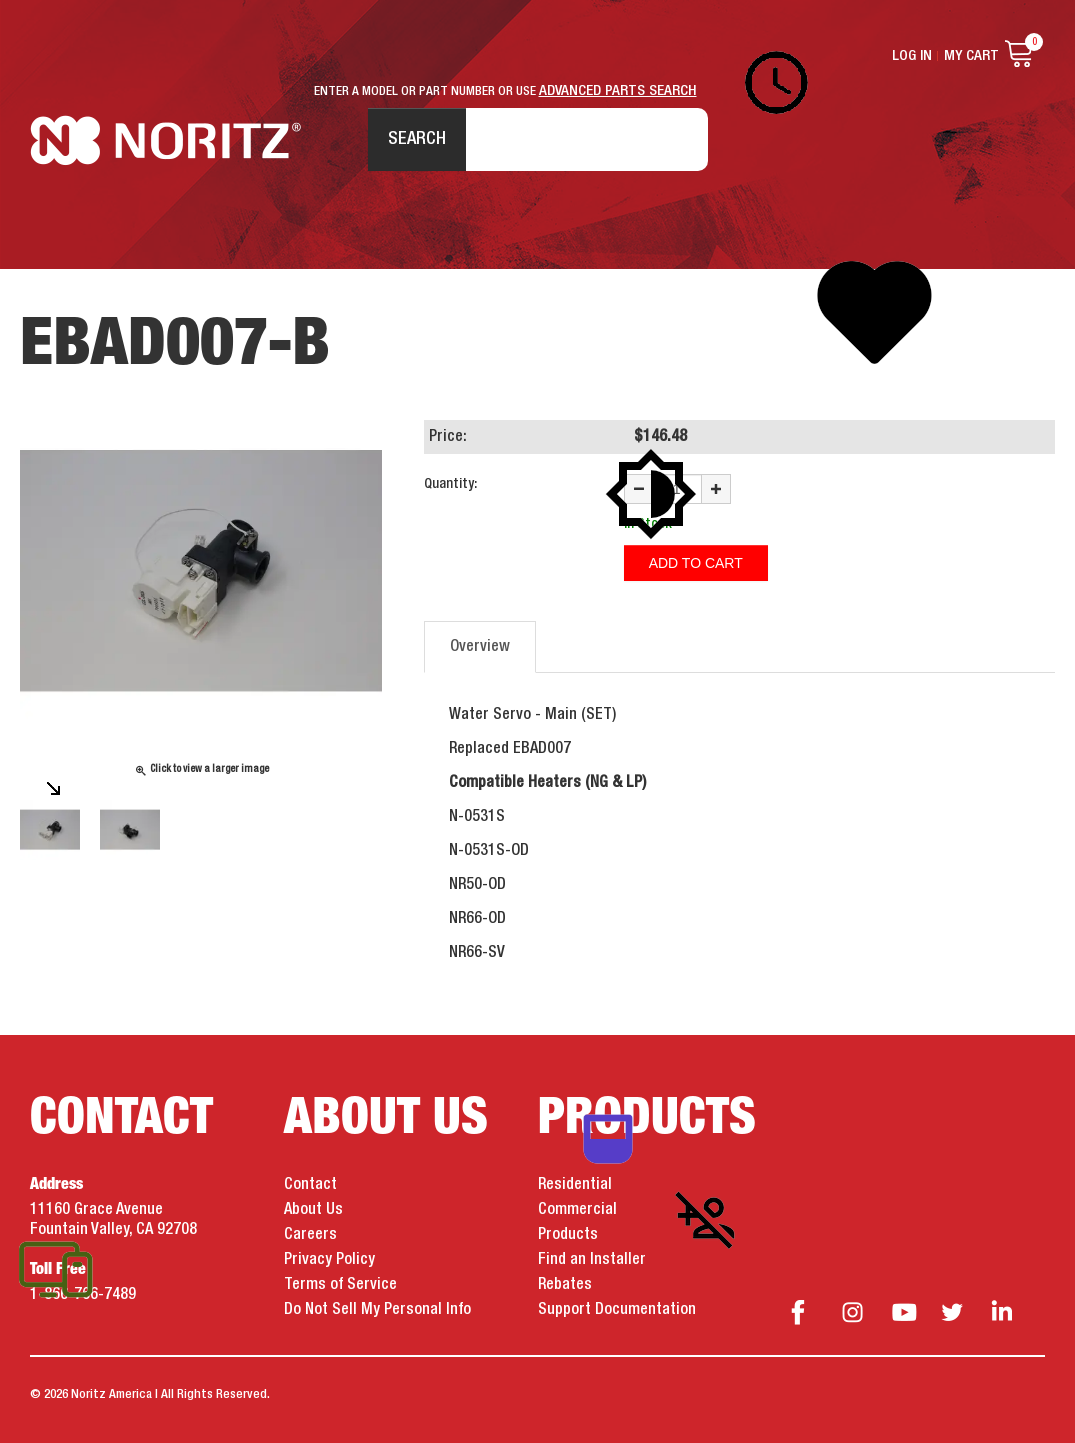 Image resolution: width=1075 pixels, height=1443 pixels. Describe the element at coordinates (53, 788) in the screenshot. I see `navigate to the bottom-right section` at that location.